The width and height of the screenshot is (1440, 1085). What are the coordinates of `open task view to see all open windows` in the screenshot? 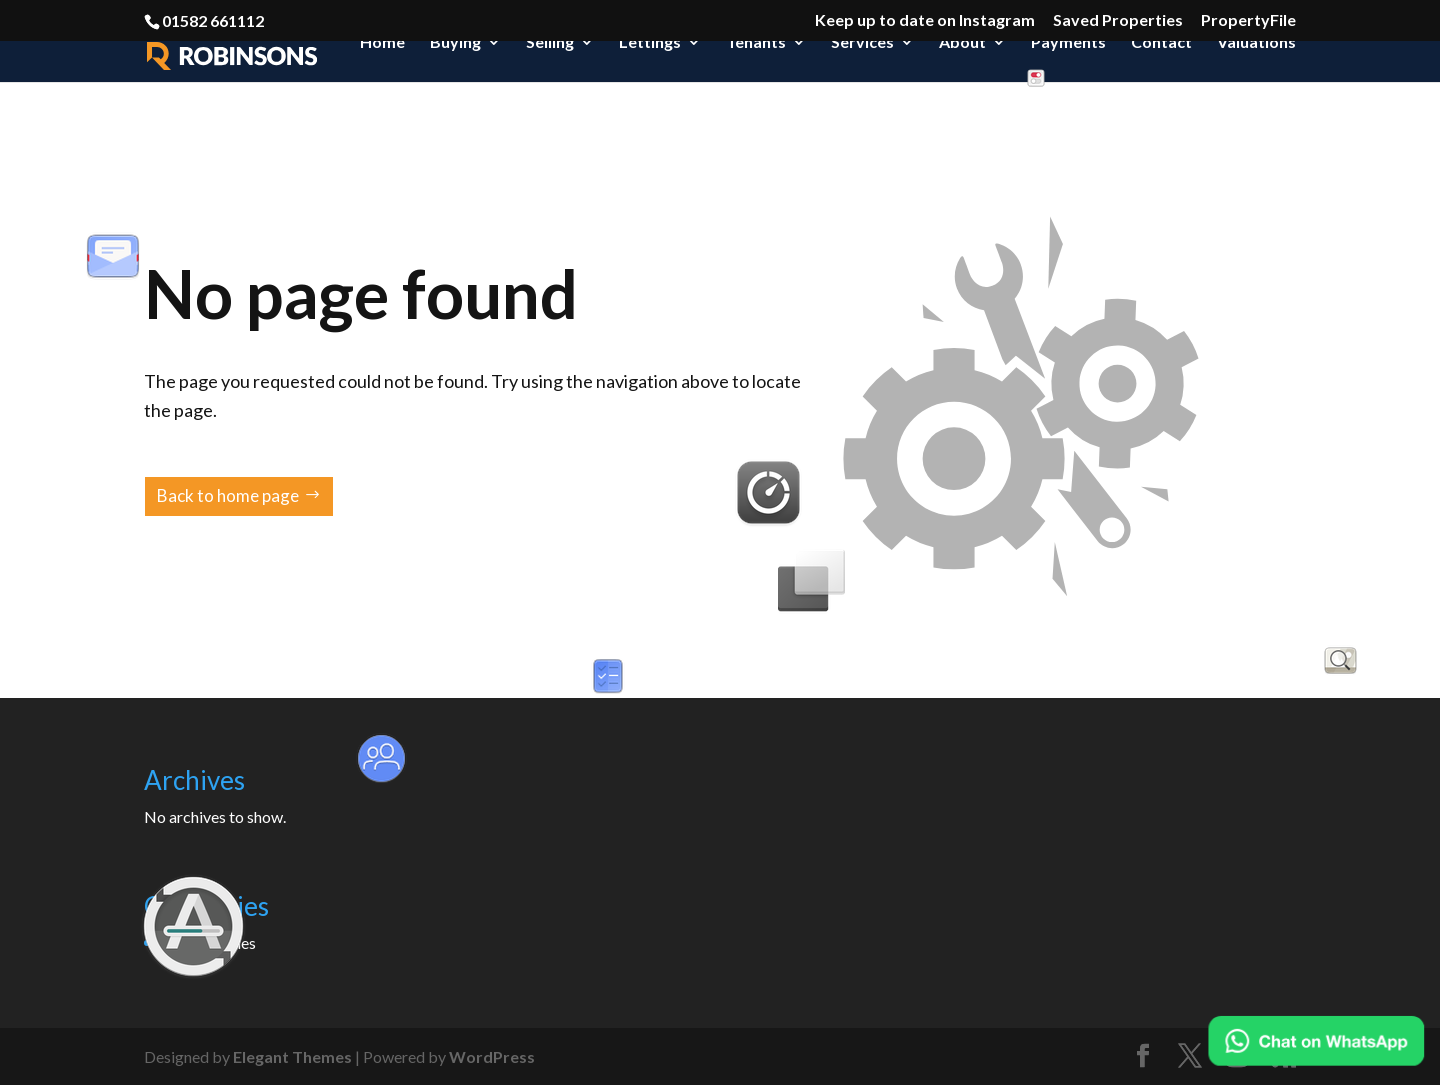 It's located at (811, 580).